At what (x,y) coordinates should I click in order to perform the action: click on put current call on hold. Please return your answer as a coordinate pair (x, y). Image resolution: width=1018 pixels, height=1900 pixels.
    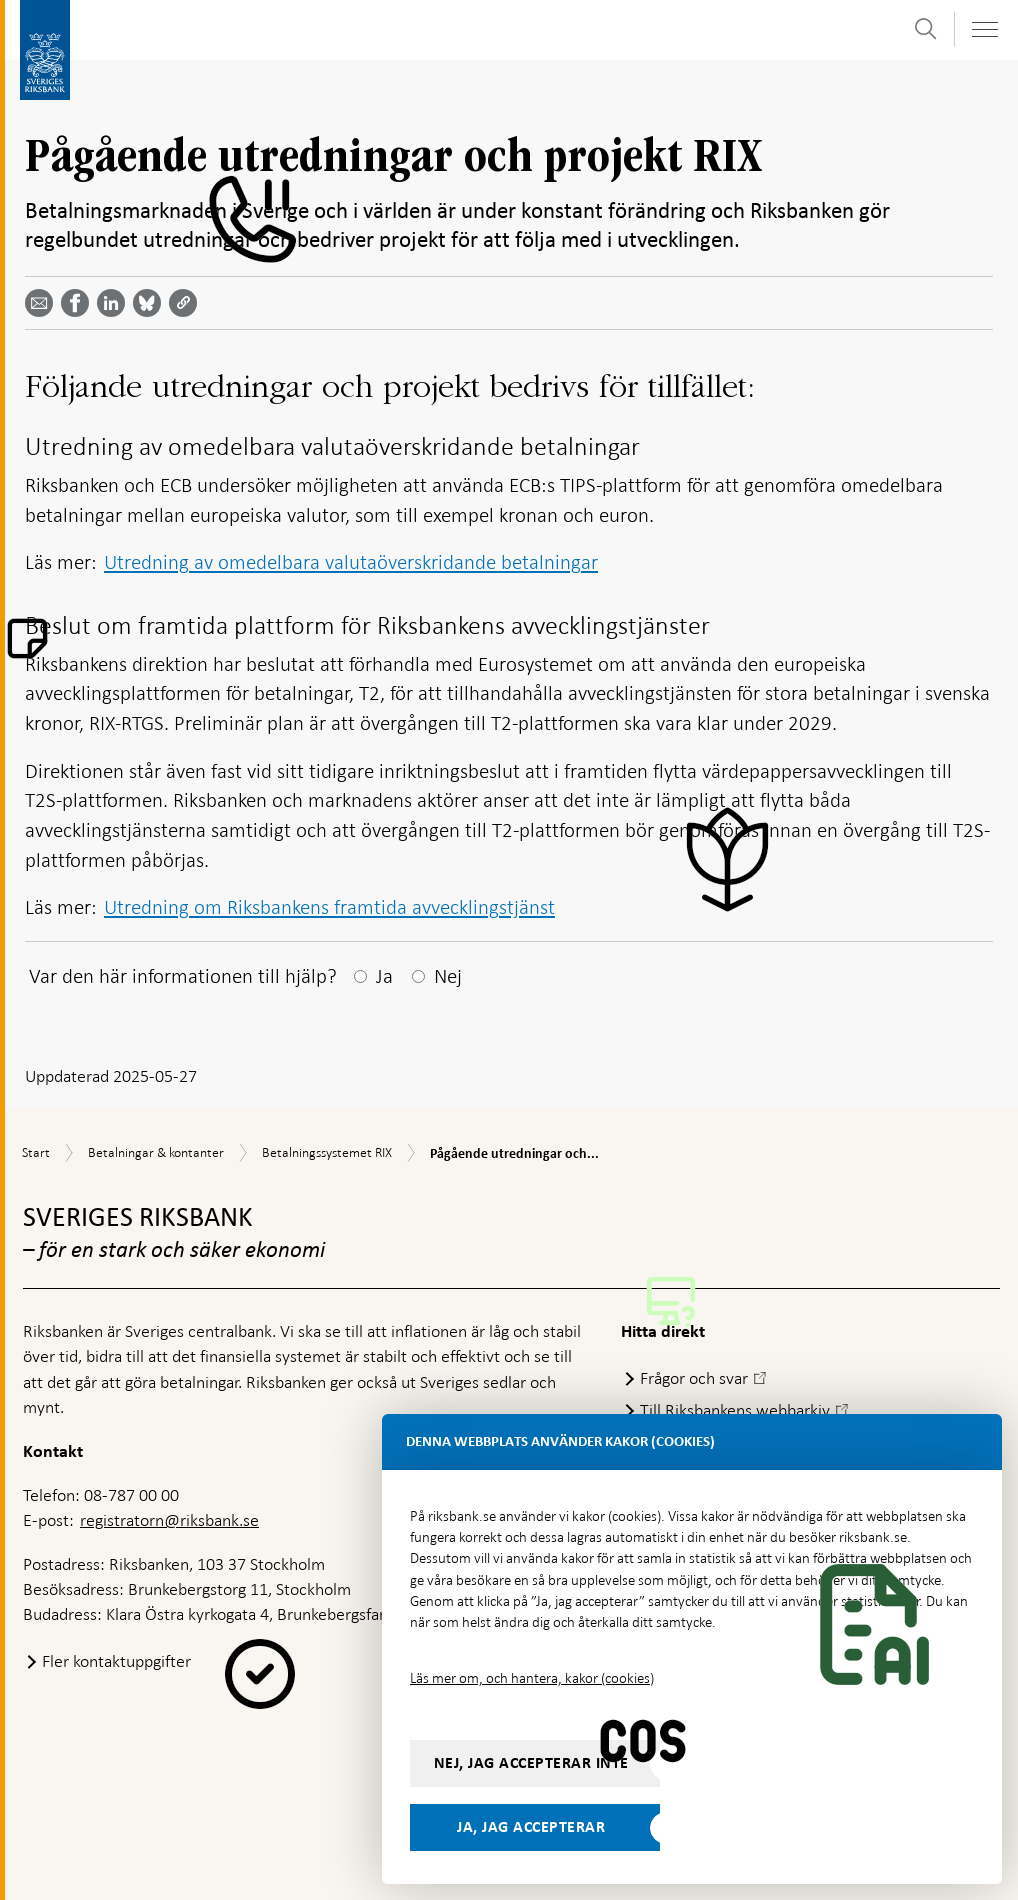
    Looking at the image, I should click on (254, 217).